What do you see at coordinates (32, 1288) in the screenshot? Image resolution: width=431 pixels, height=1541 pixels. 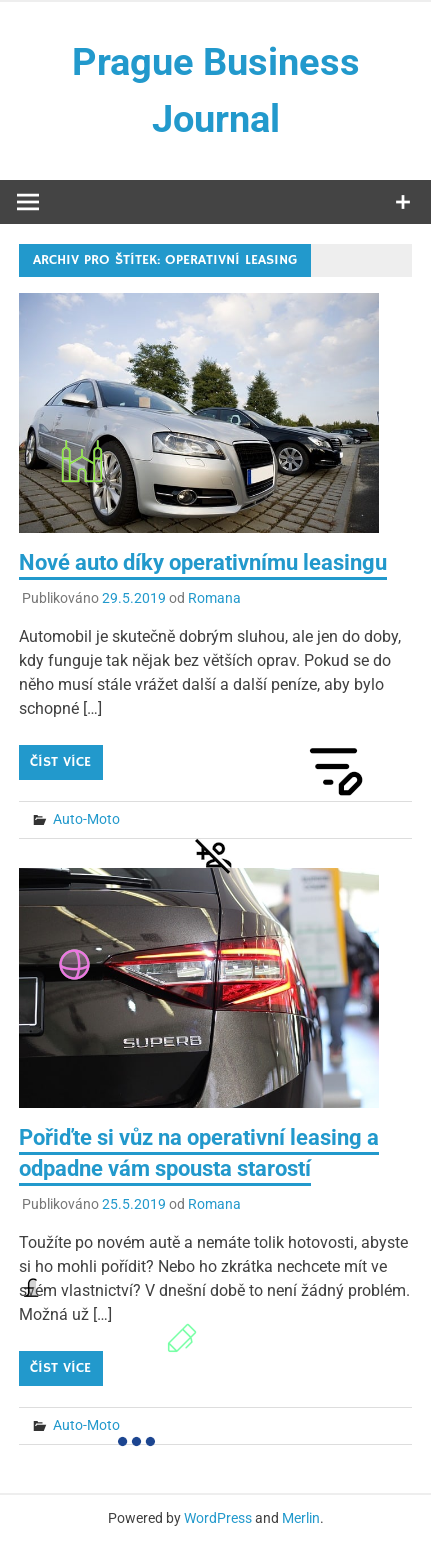 I see `view prices in british pounds` at bounding box center [32, 1288].